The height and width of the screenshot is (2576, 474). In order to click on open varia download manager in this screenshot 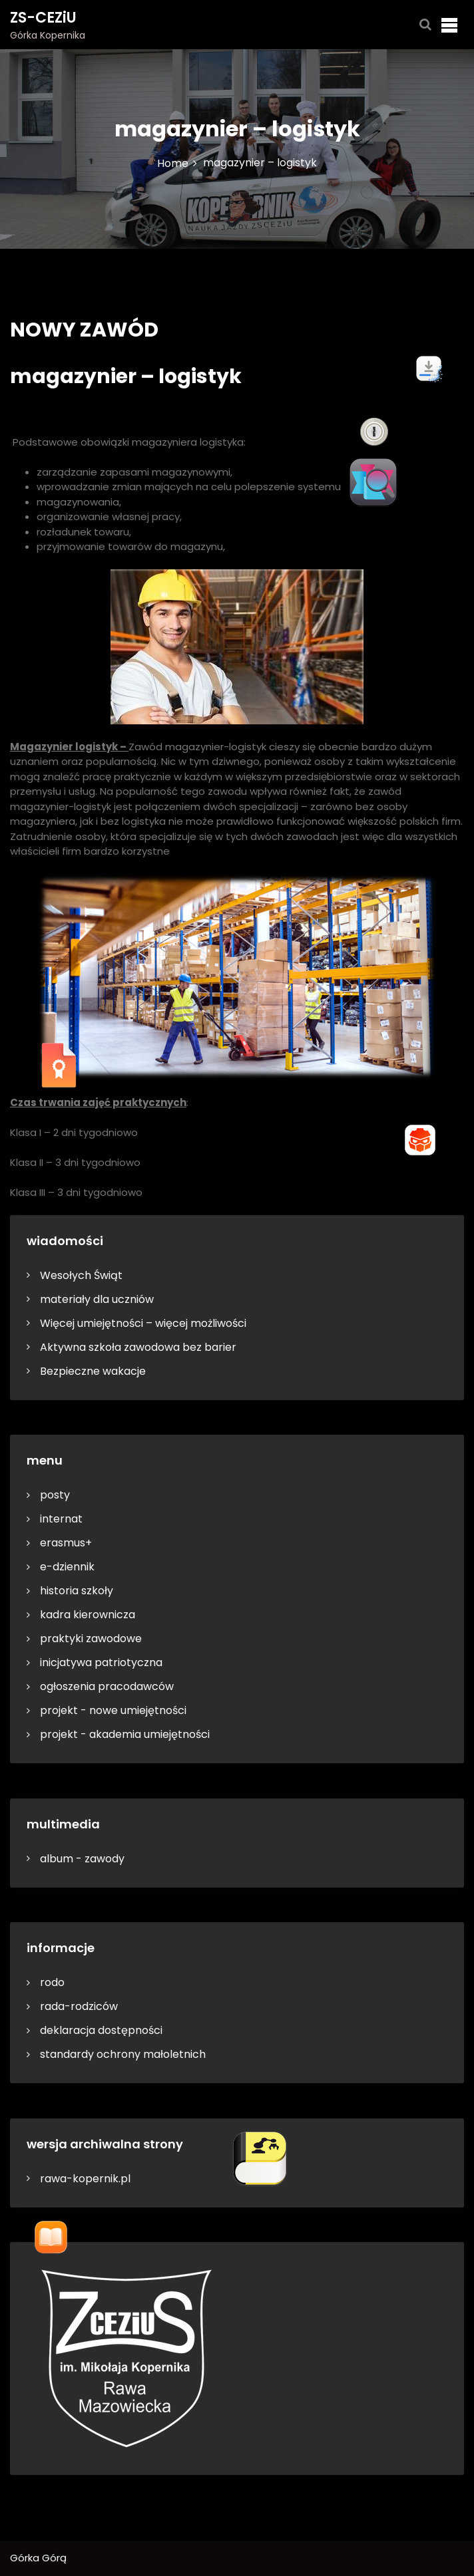, I will do `click(429, 368)`.